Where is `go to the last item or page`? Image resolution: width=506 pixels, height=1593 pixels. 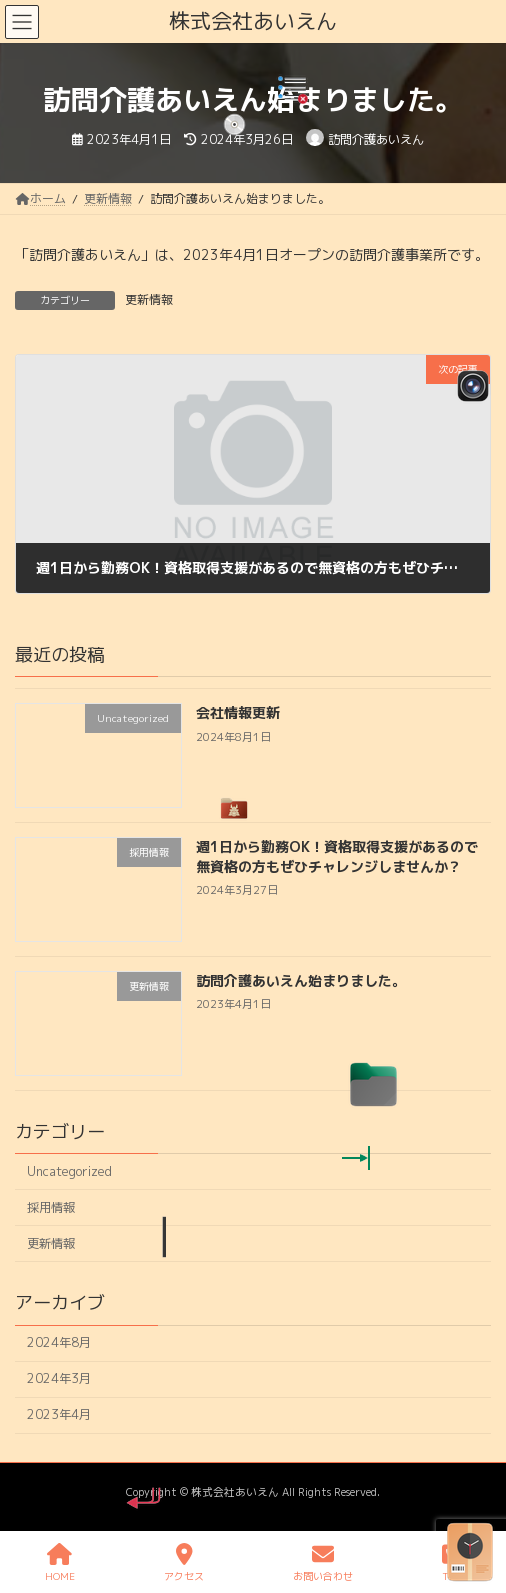 go to the last item or page is located at coordinates (356, 1158).